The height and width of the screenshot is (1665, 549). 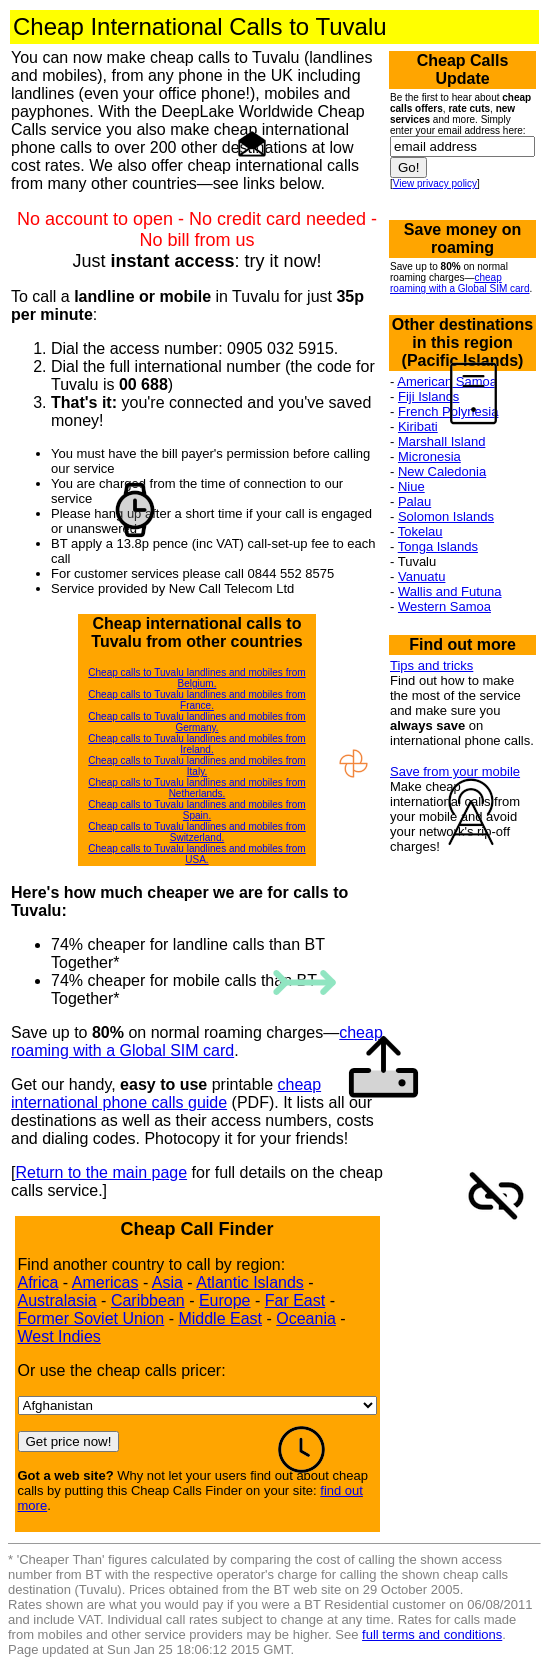 I want to click on continue to the next step, so click(x=304, y=982).